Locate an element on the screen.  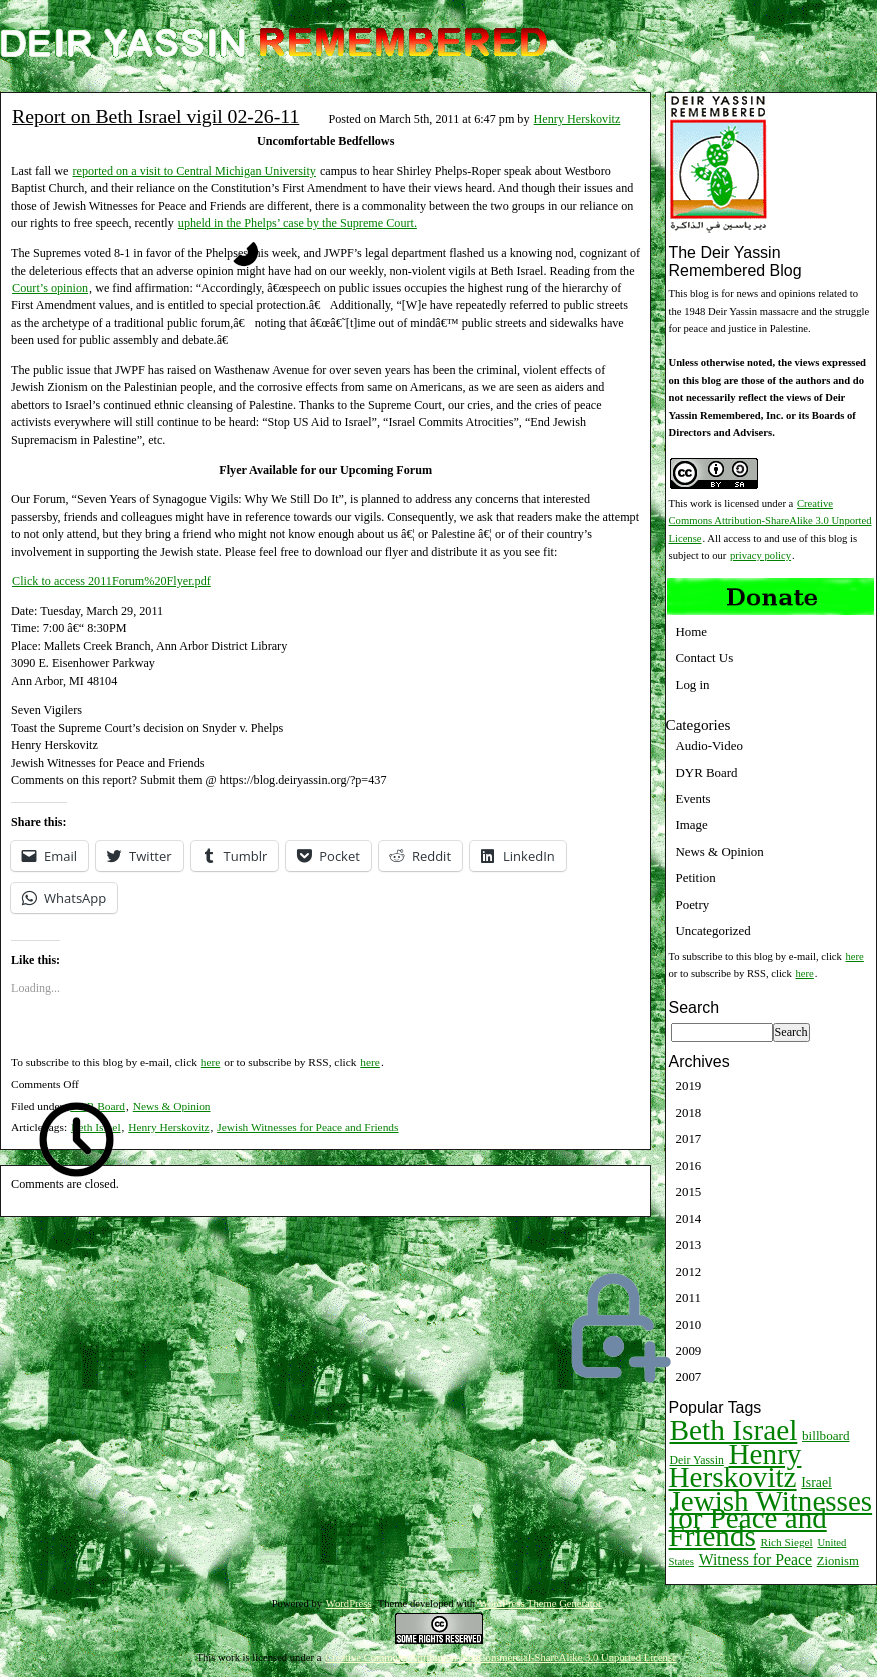
add a new password or security credential is located at coordinates (613, 1325).